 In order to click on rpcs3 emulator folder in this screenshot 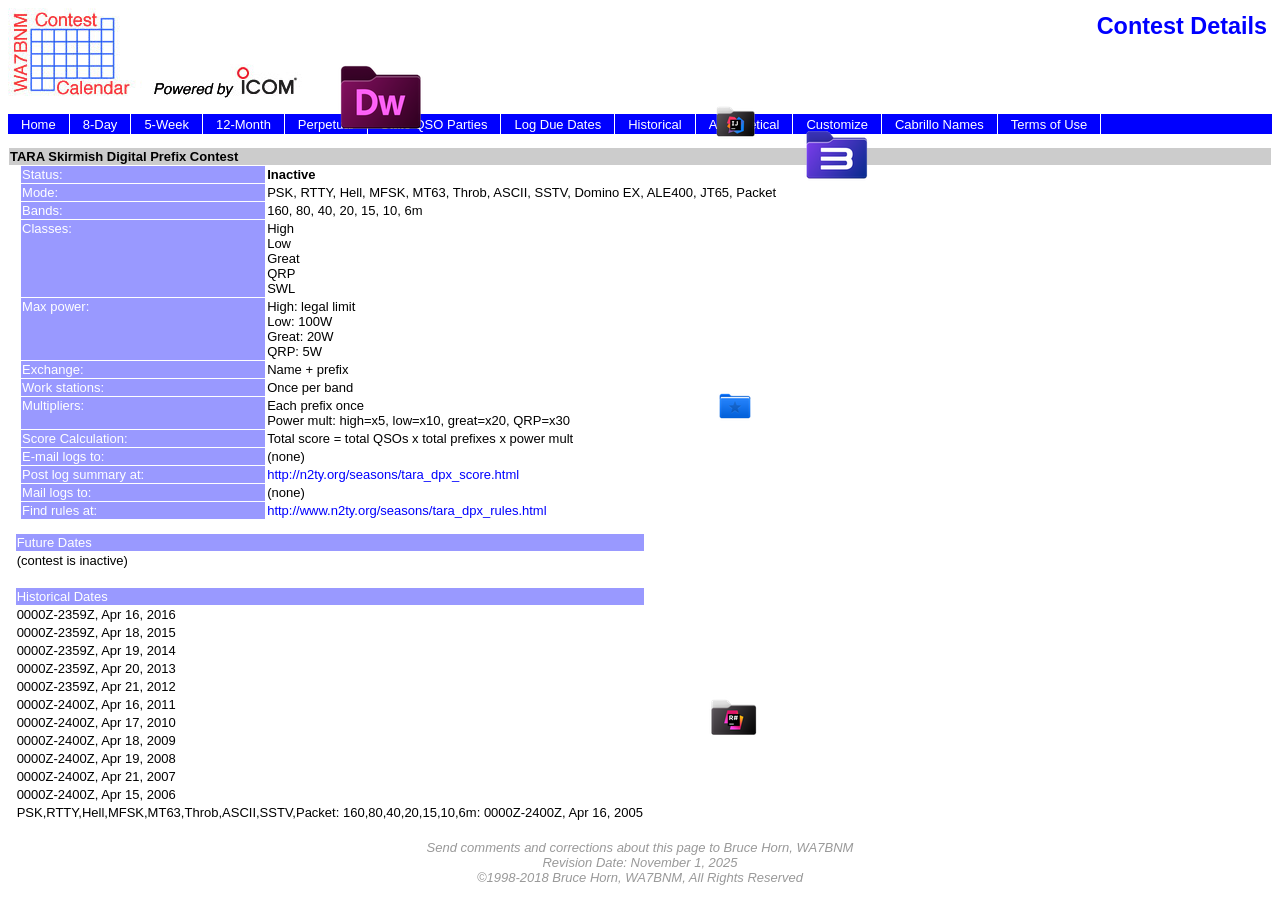, I will do `click(836, 156)`.